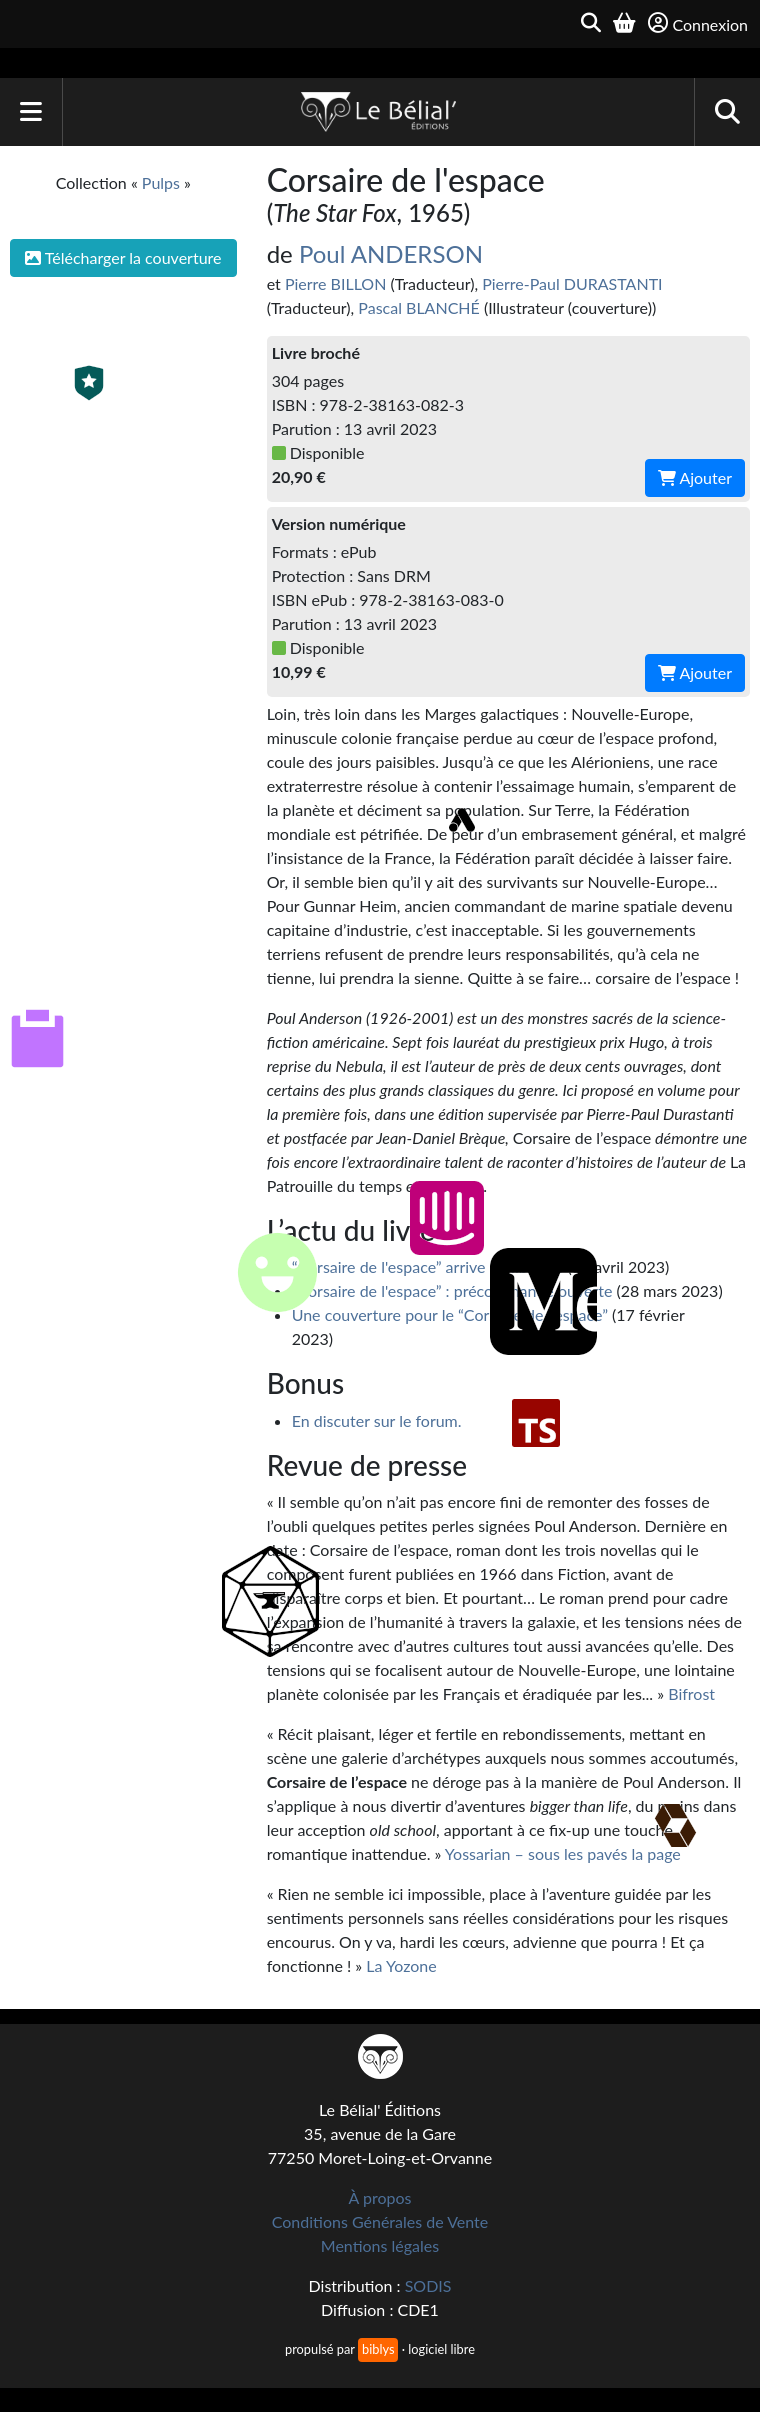  Describe the element at coordinates (536, 1423) in the screenshot. I see `typescript programming language logo` at that location.